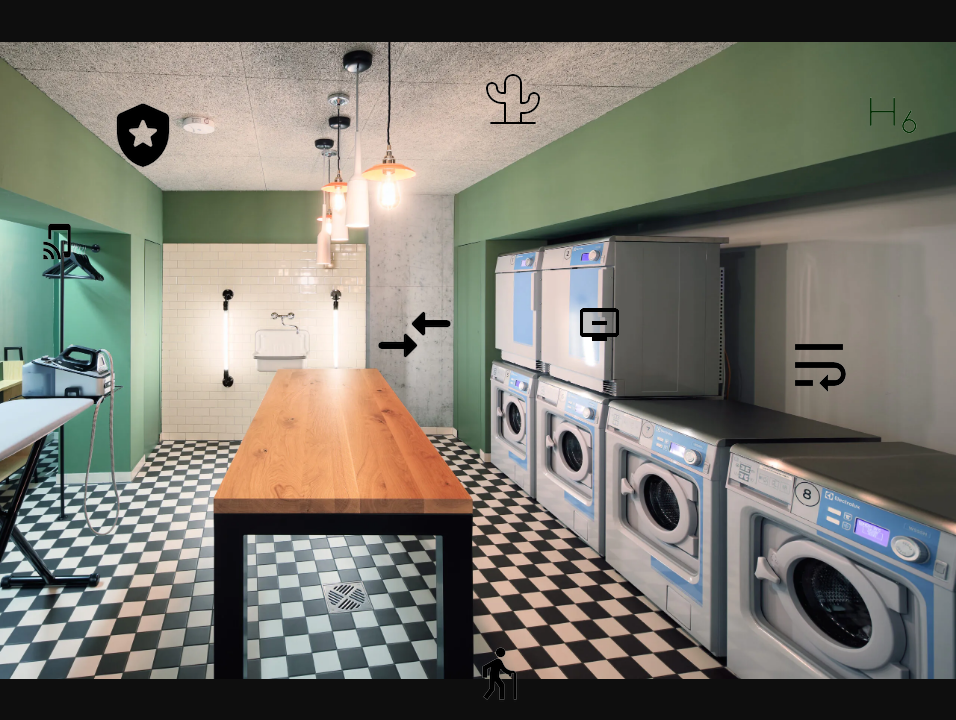  What do you see at coordinates (497, 673) in the screenshot?
I see `access elderly or senior accessibility settings` at bounding box center [497, 673].